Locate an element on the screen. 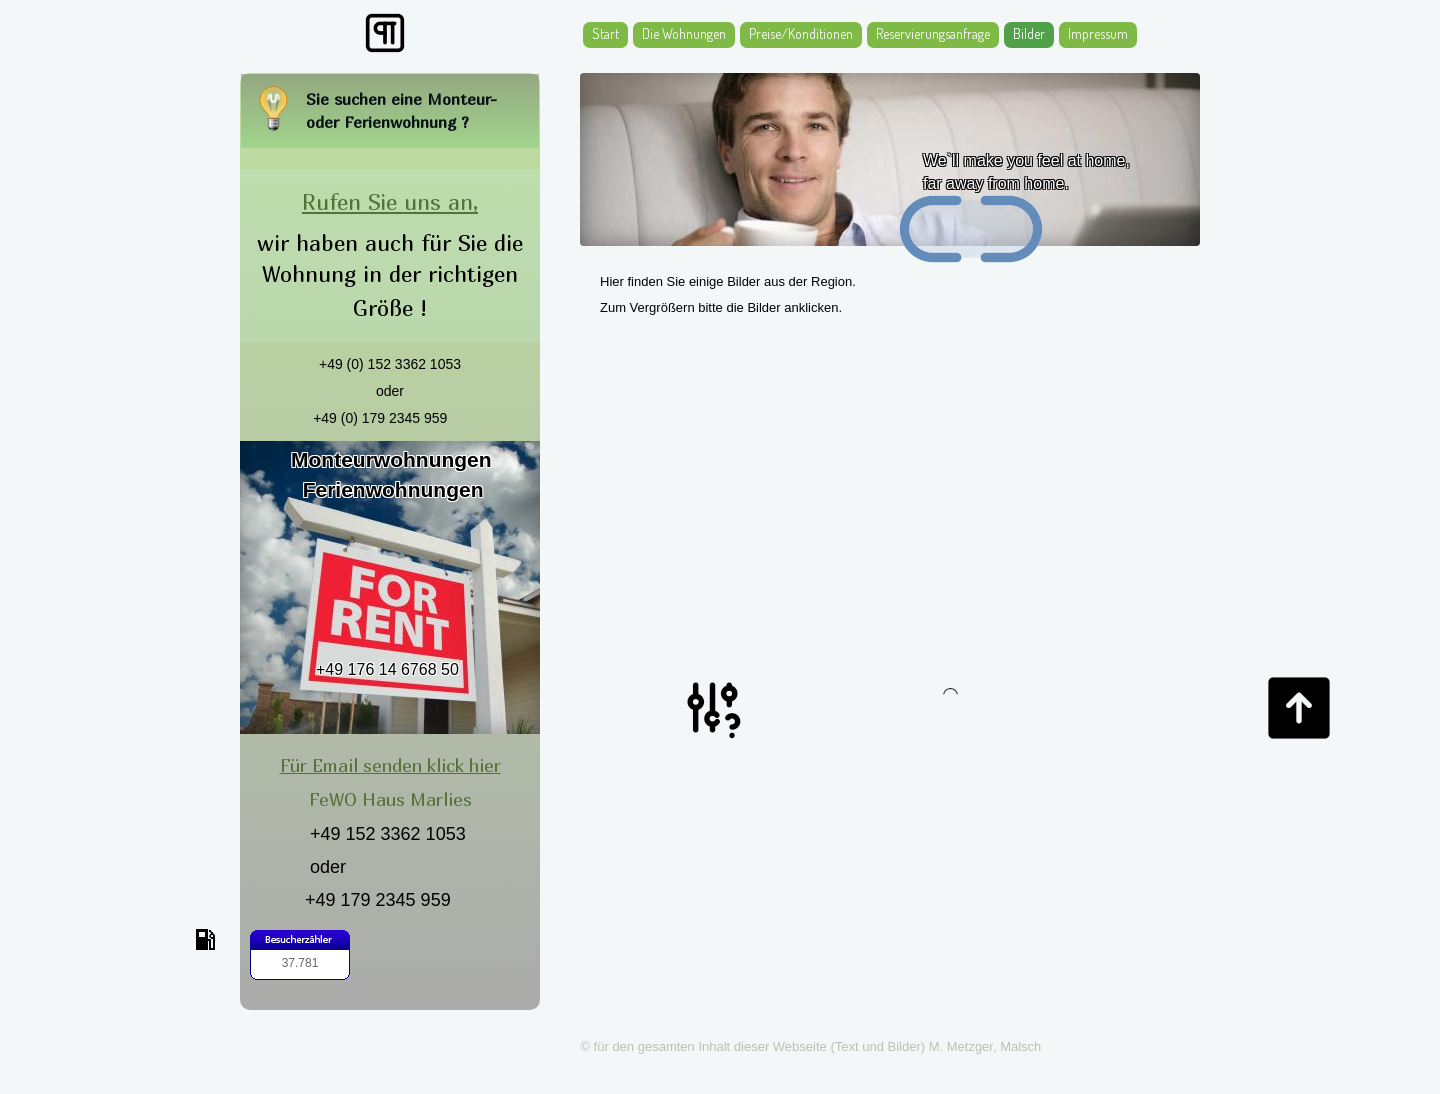 Image resolution: width=1440 pixels, height=1094 pixels. access settings help or FAQ is located at coordinates (712, 707).